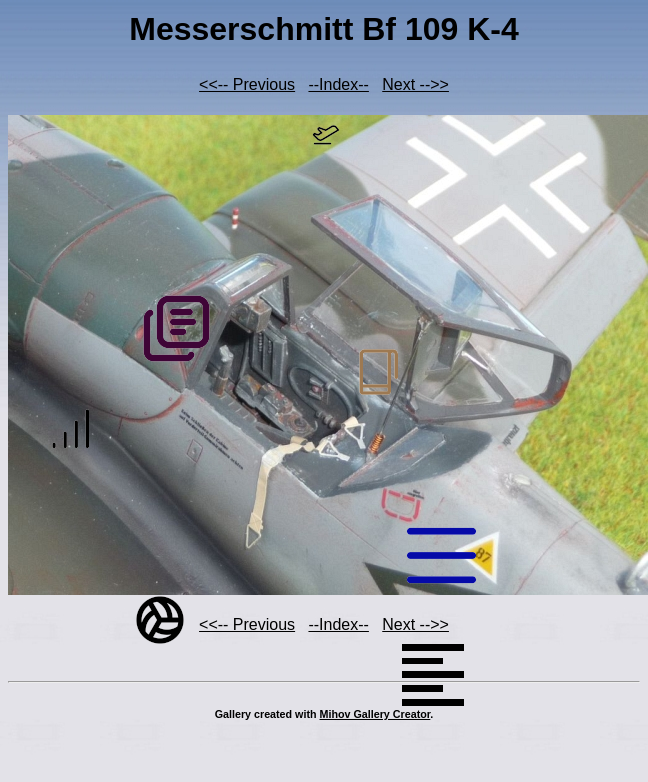 The height and width of the screenshot is (782, 648). I want to click on indicates strong cellular network signal, so click(78, 426).